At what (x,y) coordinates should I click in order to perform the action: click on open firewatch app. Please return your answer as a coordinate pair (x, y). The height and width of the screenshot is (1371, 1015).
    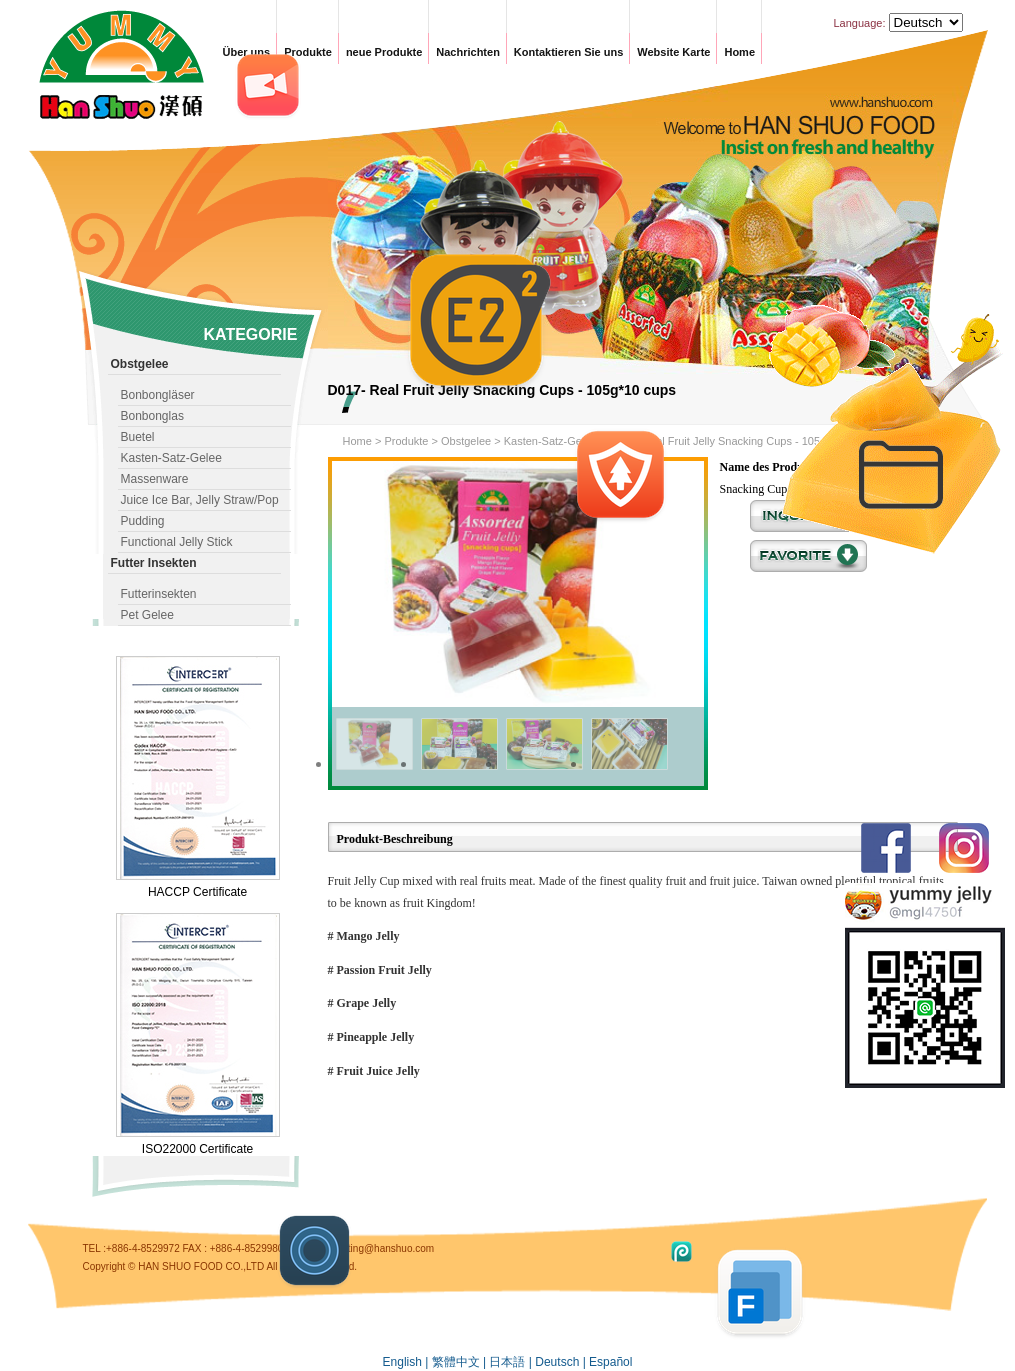
    Looking at the image, I should click on (620, 474).